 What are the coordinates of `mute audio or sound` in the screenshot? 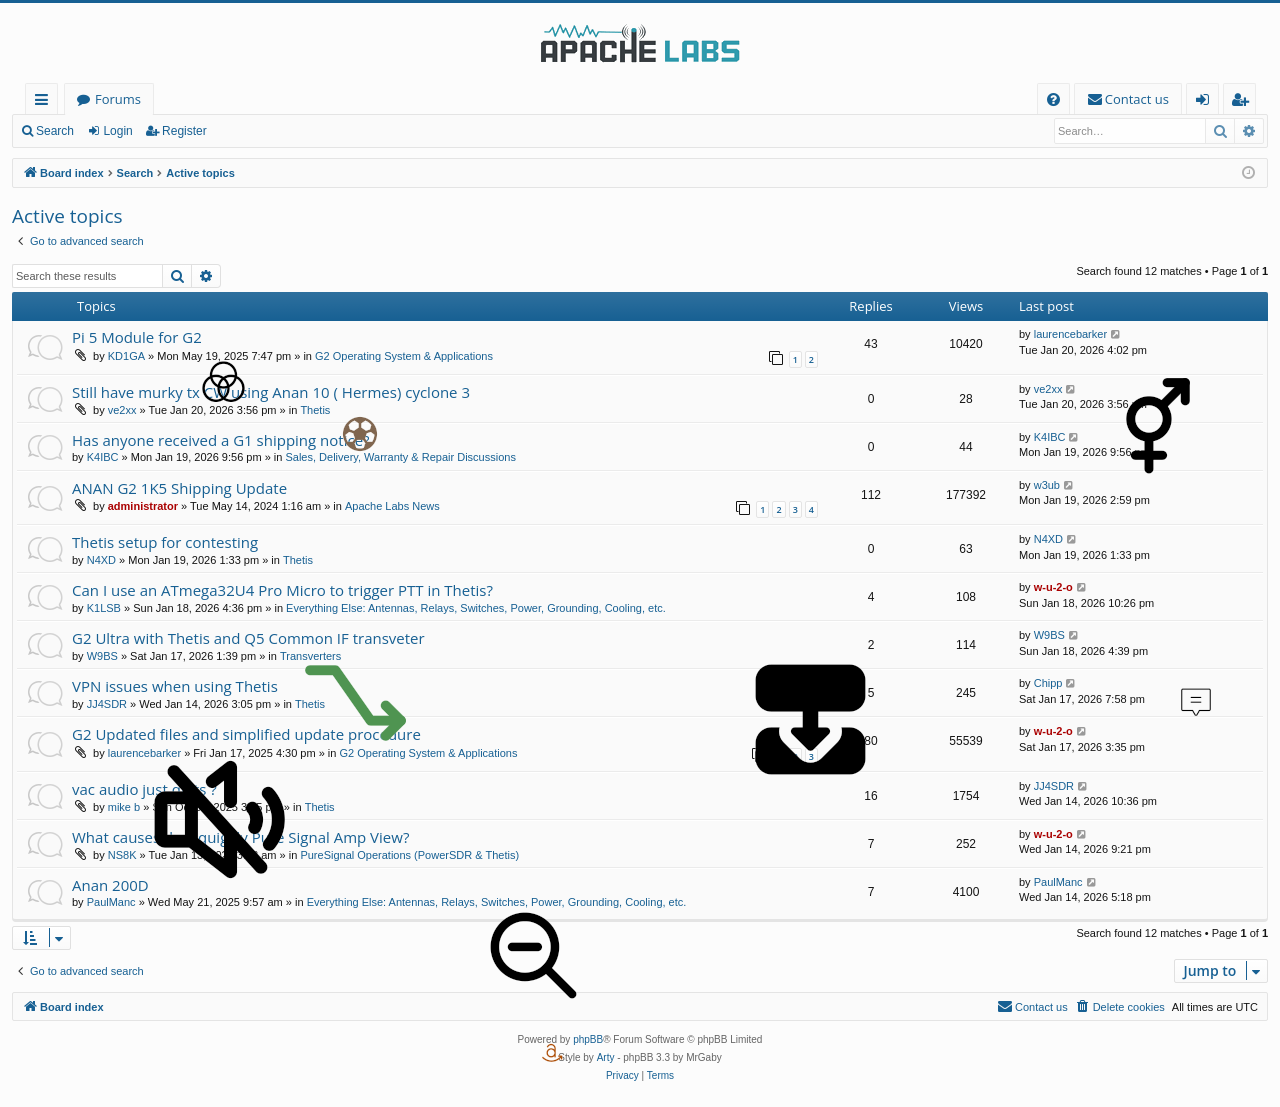 It's located at (217, 819).